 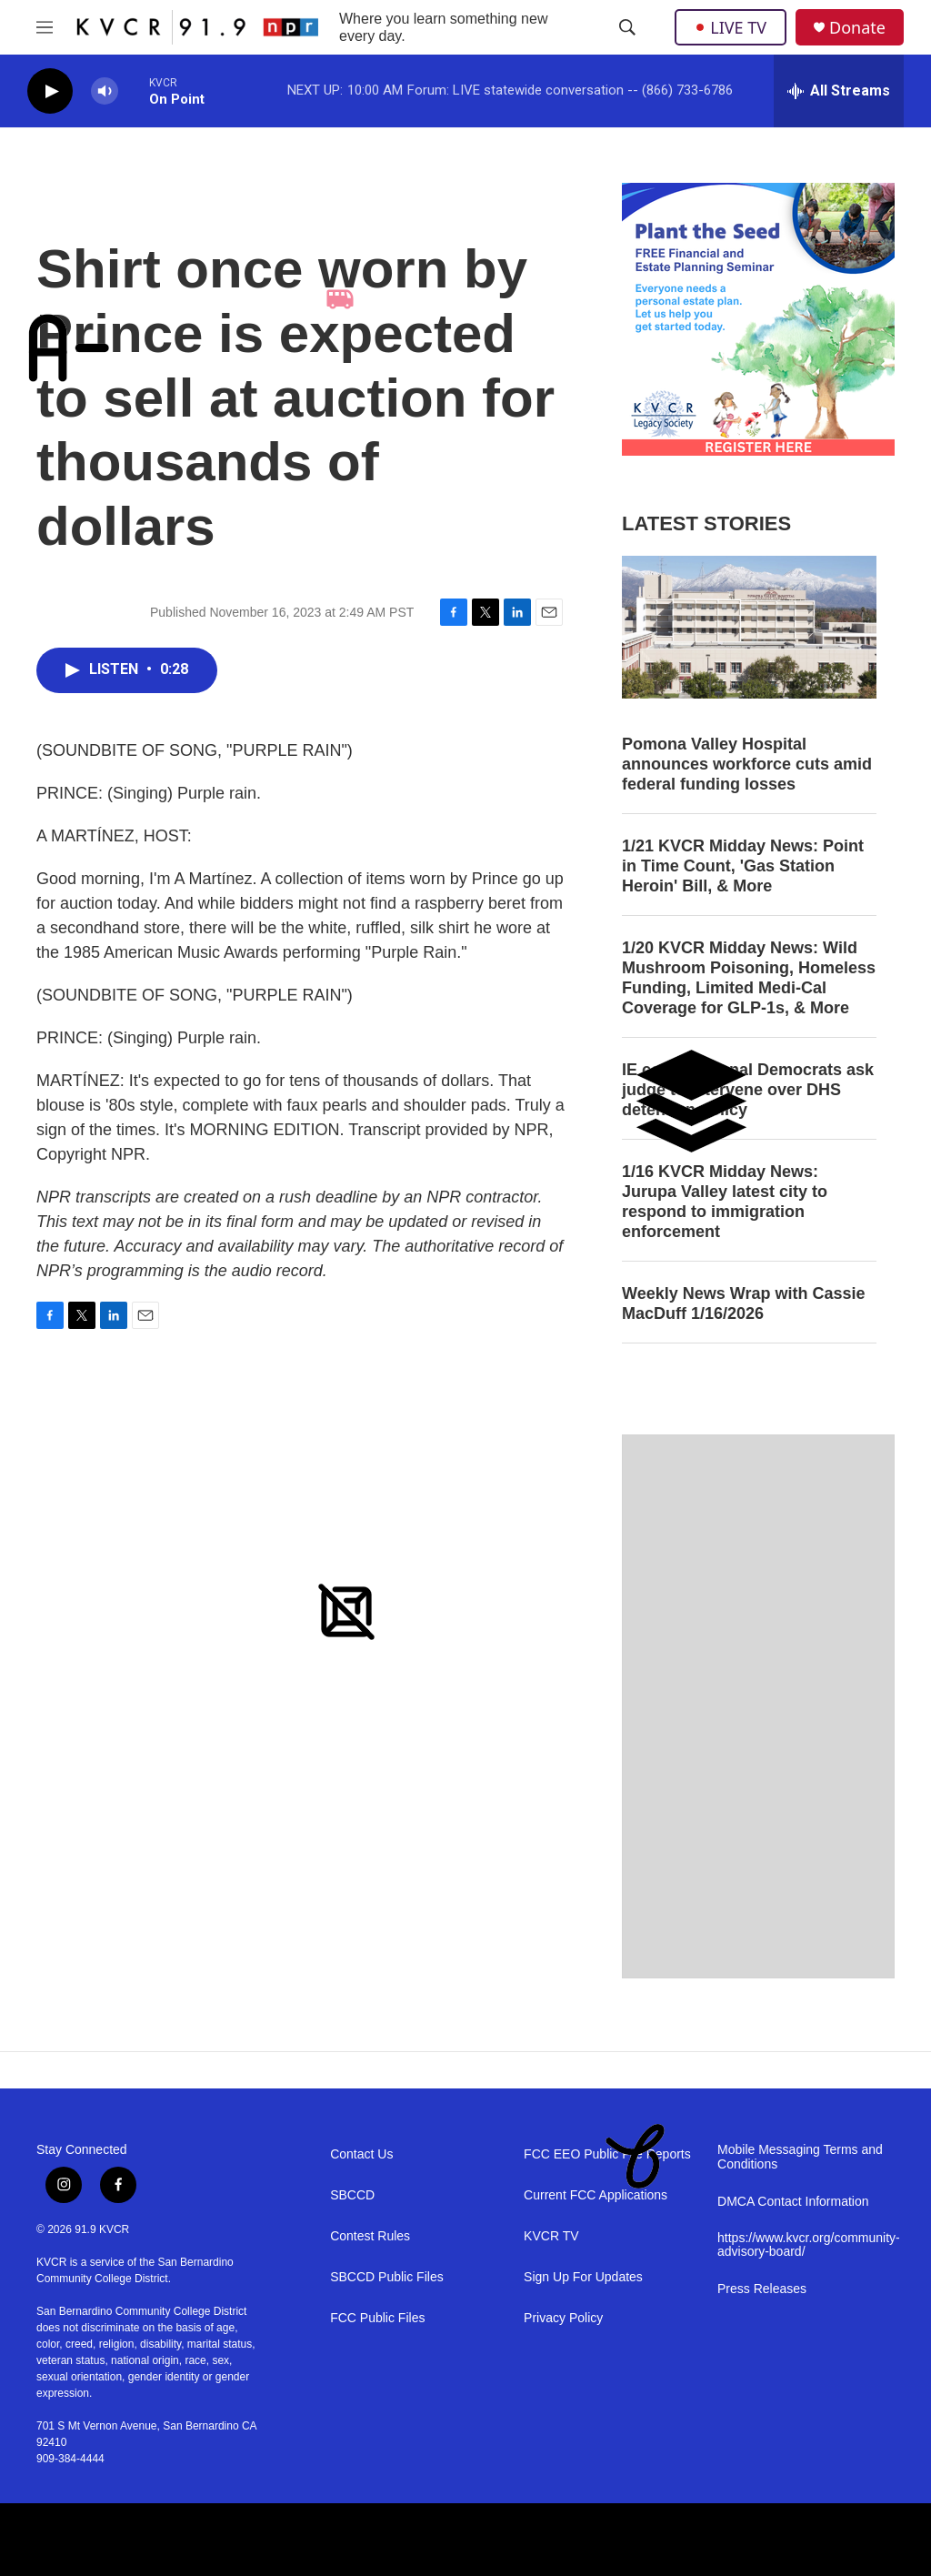 I want to click on open the Bunpo Japanese learning app, so click(x=635, y=2156).